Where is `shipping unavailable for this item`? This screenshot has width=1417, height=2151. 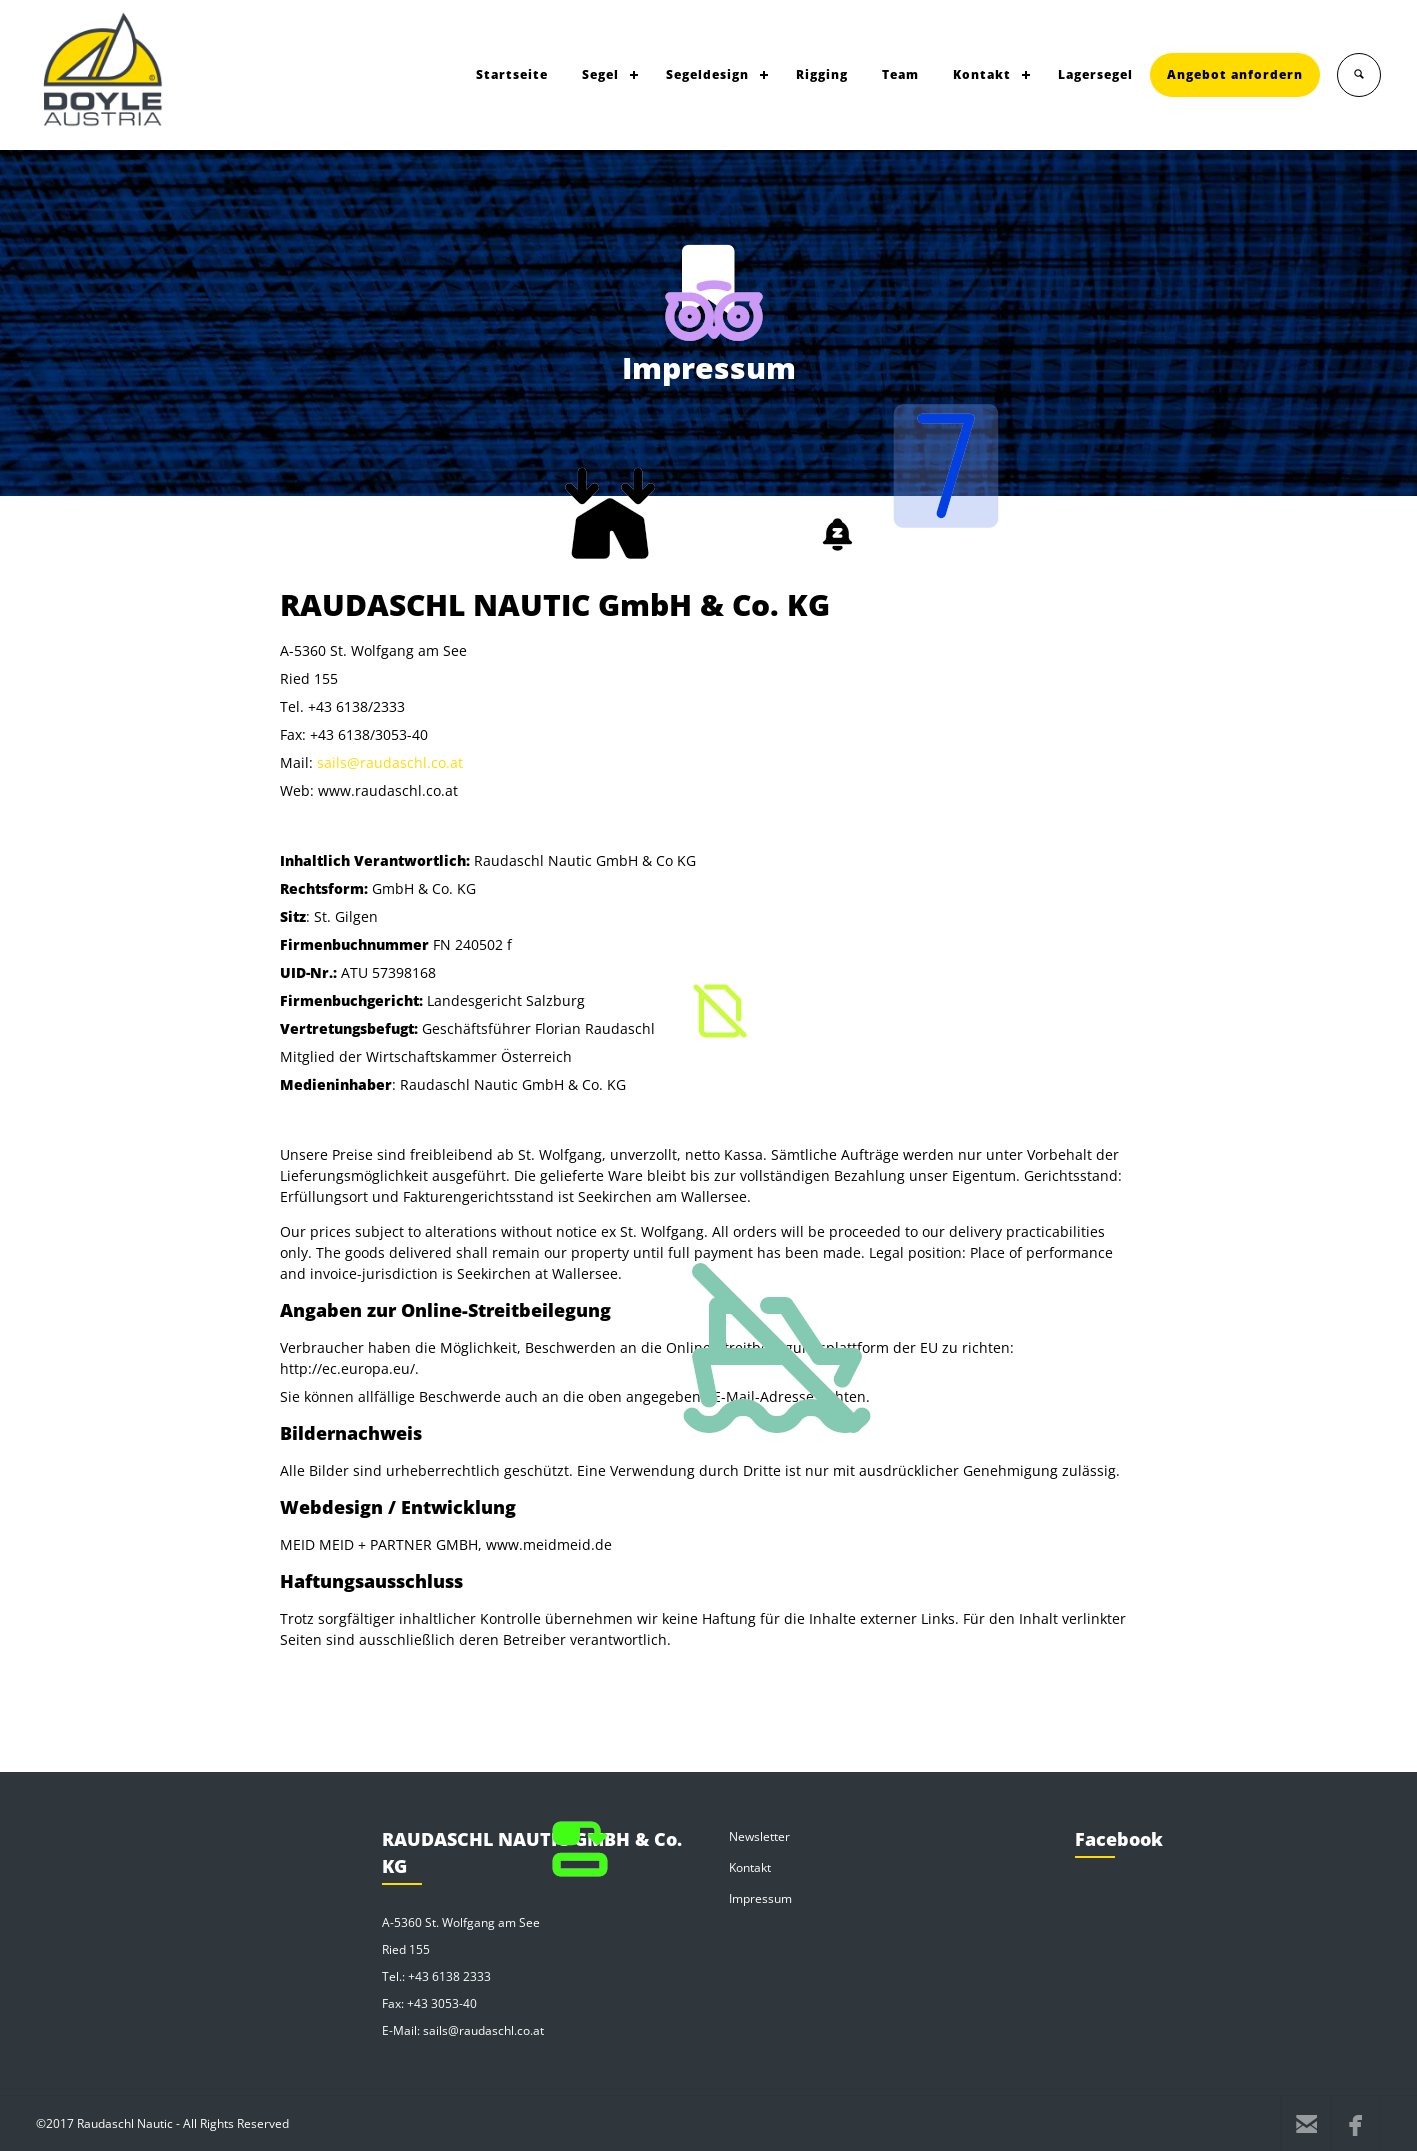 shipping unavailable for this item is located at coordinates (777, 1348).